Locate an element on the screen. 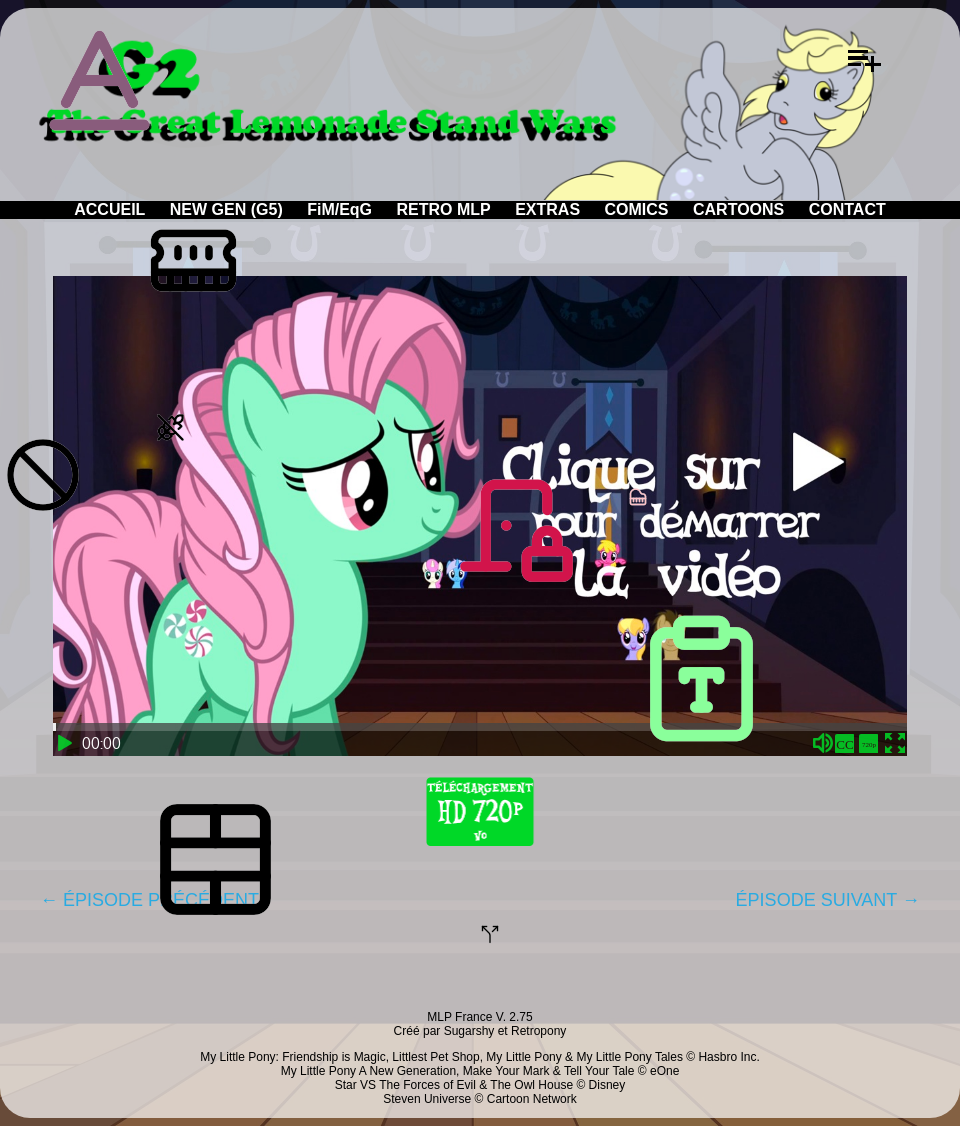  merge selected table cells is located at coordinates (215, 859).